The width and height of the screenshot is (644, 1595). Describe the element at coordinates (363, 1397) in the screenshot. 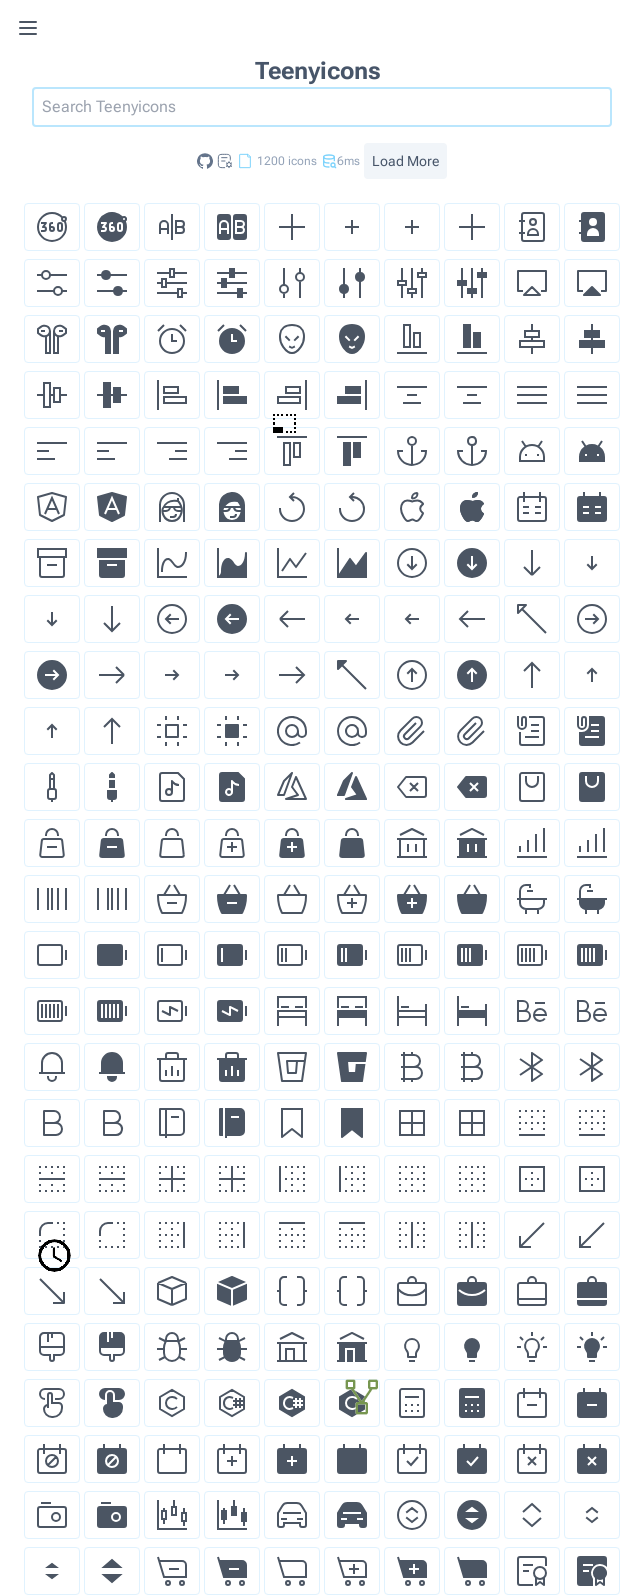

I see `view parent classes or supertypes in code hierarchy` at that location.